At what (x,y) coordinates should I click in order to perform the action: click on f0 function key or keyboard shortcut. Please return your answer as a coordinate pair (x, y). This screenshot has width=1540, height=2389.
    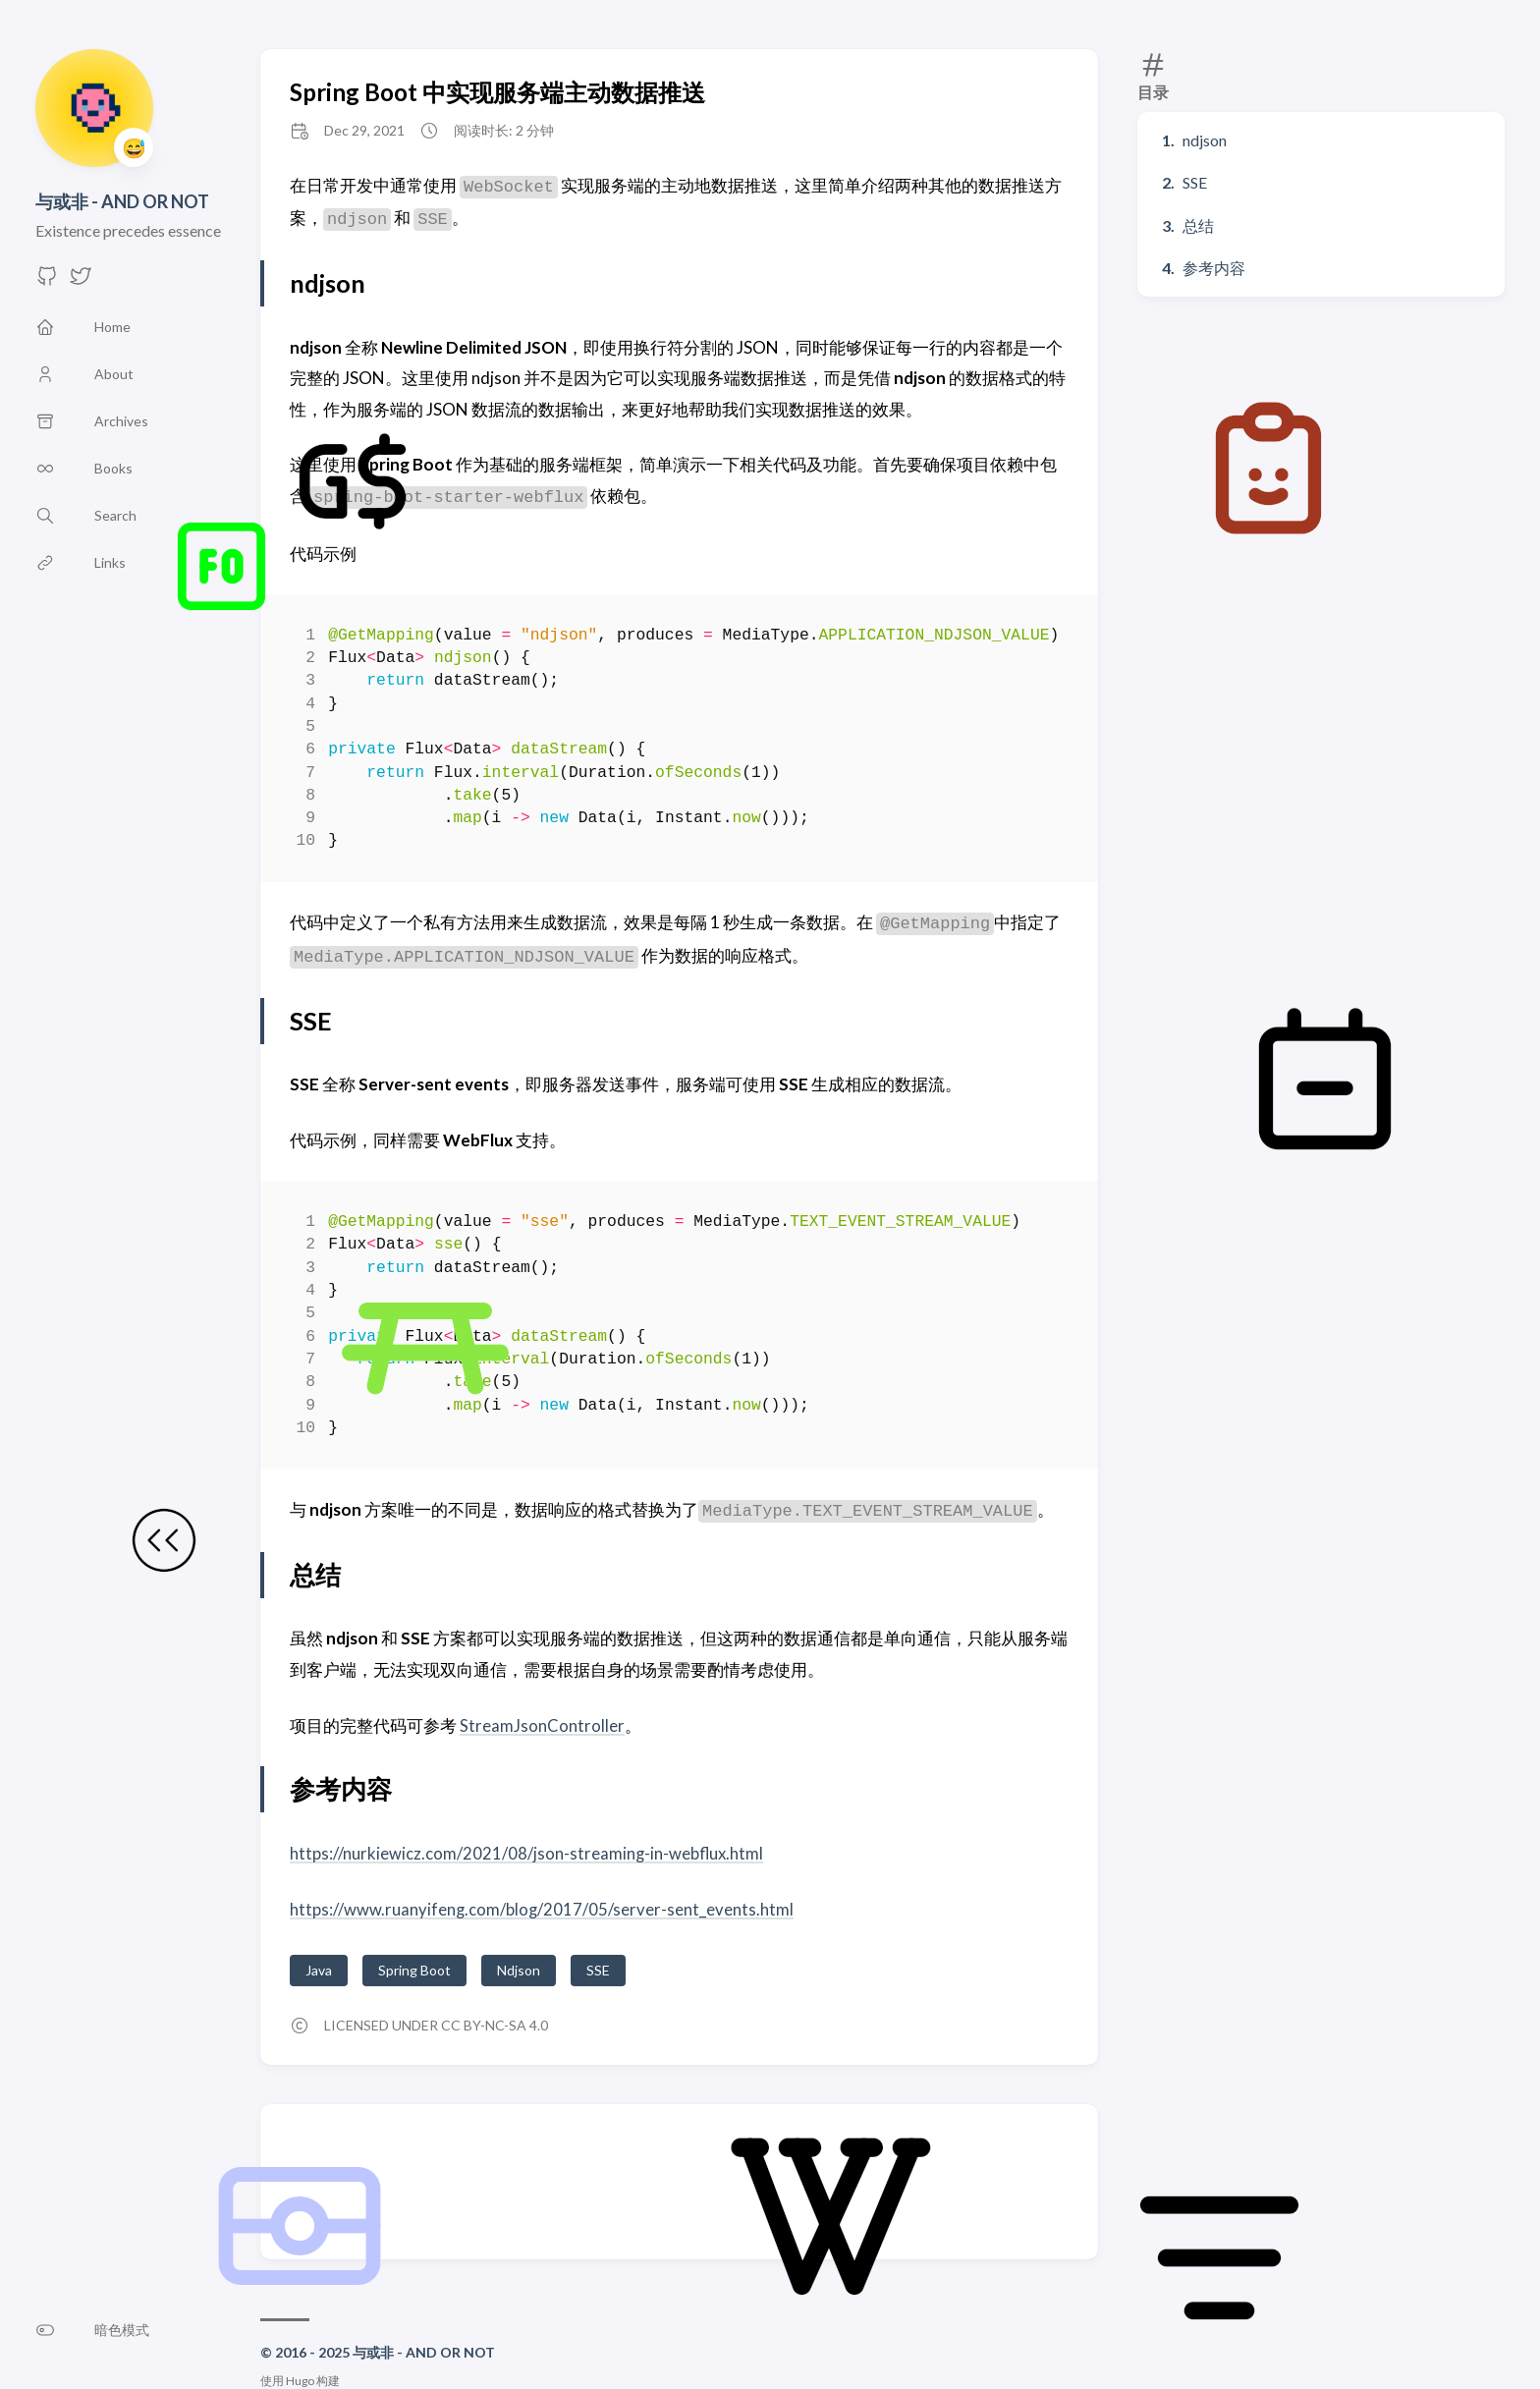
    Looking at the image, I should click on (221, 566).